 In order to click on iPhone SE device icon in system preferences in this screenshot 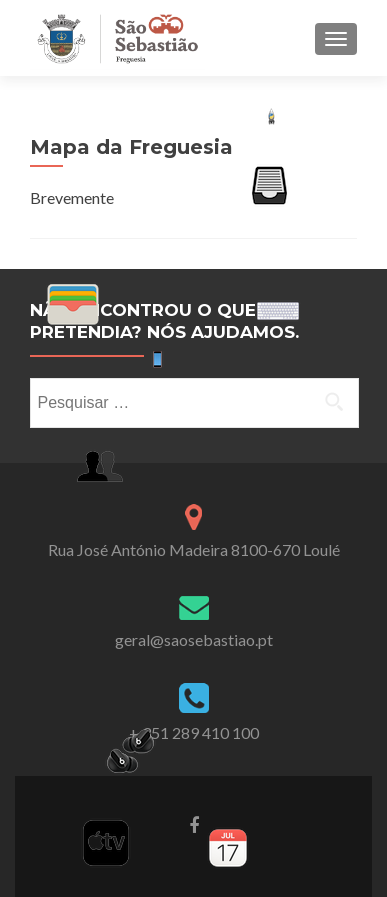, I will do `click(157, 359)`.